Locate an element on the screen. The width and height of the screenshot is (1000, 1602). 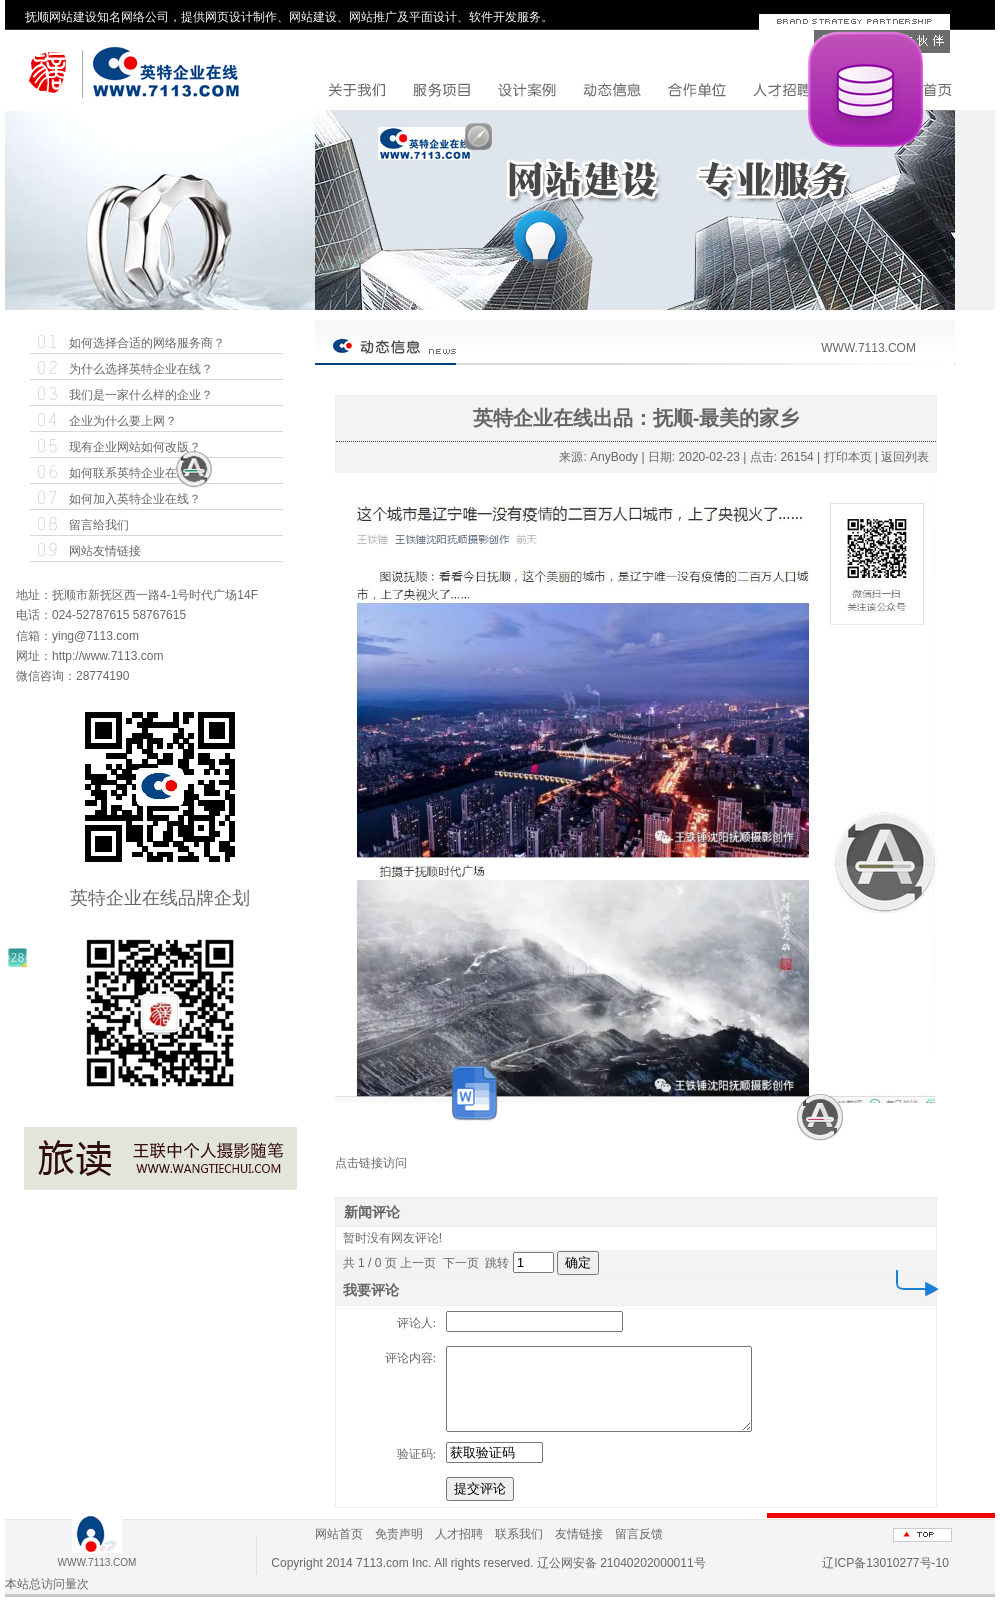
forward an email to another recipient is located at coordinates (918, 1280).